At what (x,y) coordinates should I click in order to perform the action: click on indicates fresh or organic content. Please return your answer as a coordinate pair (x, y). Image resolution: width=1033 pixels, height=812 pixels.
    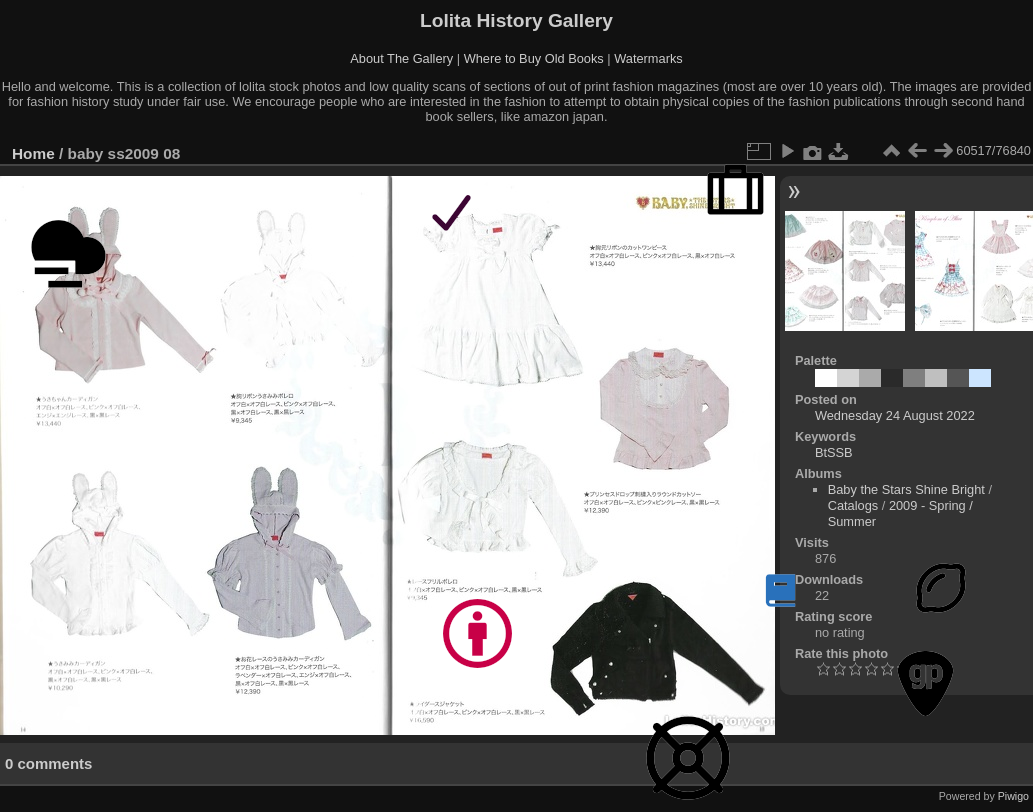
    Looking at the image, I should click on (941, 588).